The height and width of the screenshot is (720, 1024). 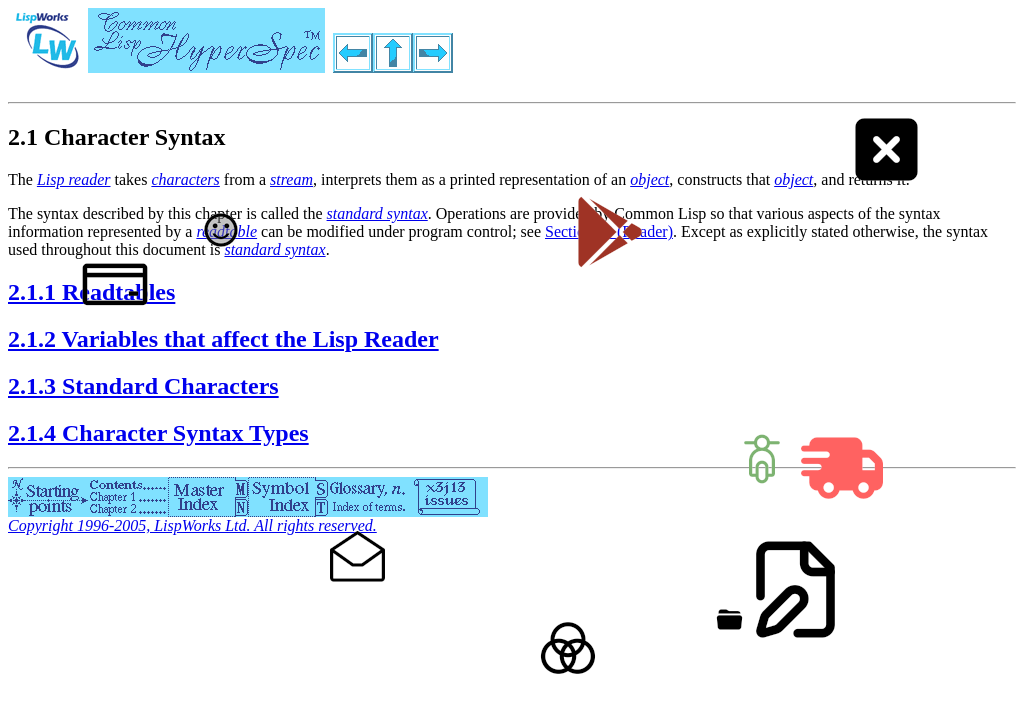 What do you see at coordinates (568, 649) in the screenshot?
I see `indicates overlapping or shared data between three sets` at bounding box center [568, 649].